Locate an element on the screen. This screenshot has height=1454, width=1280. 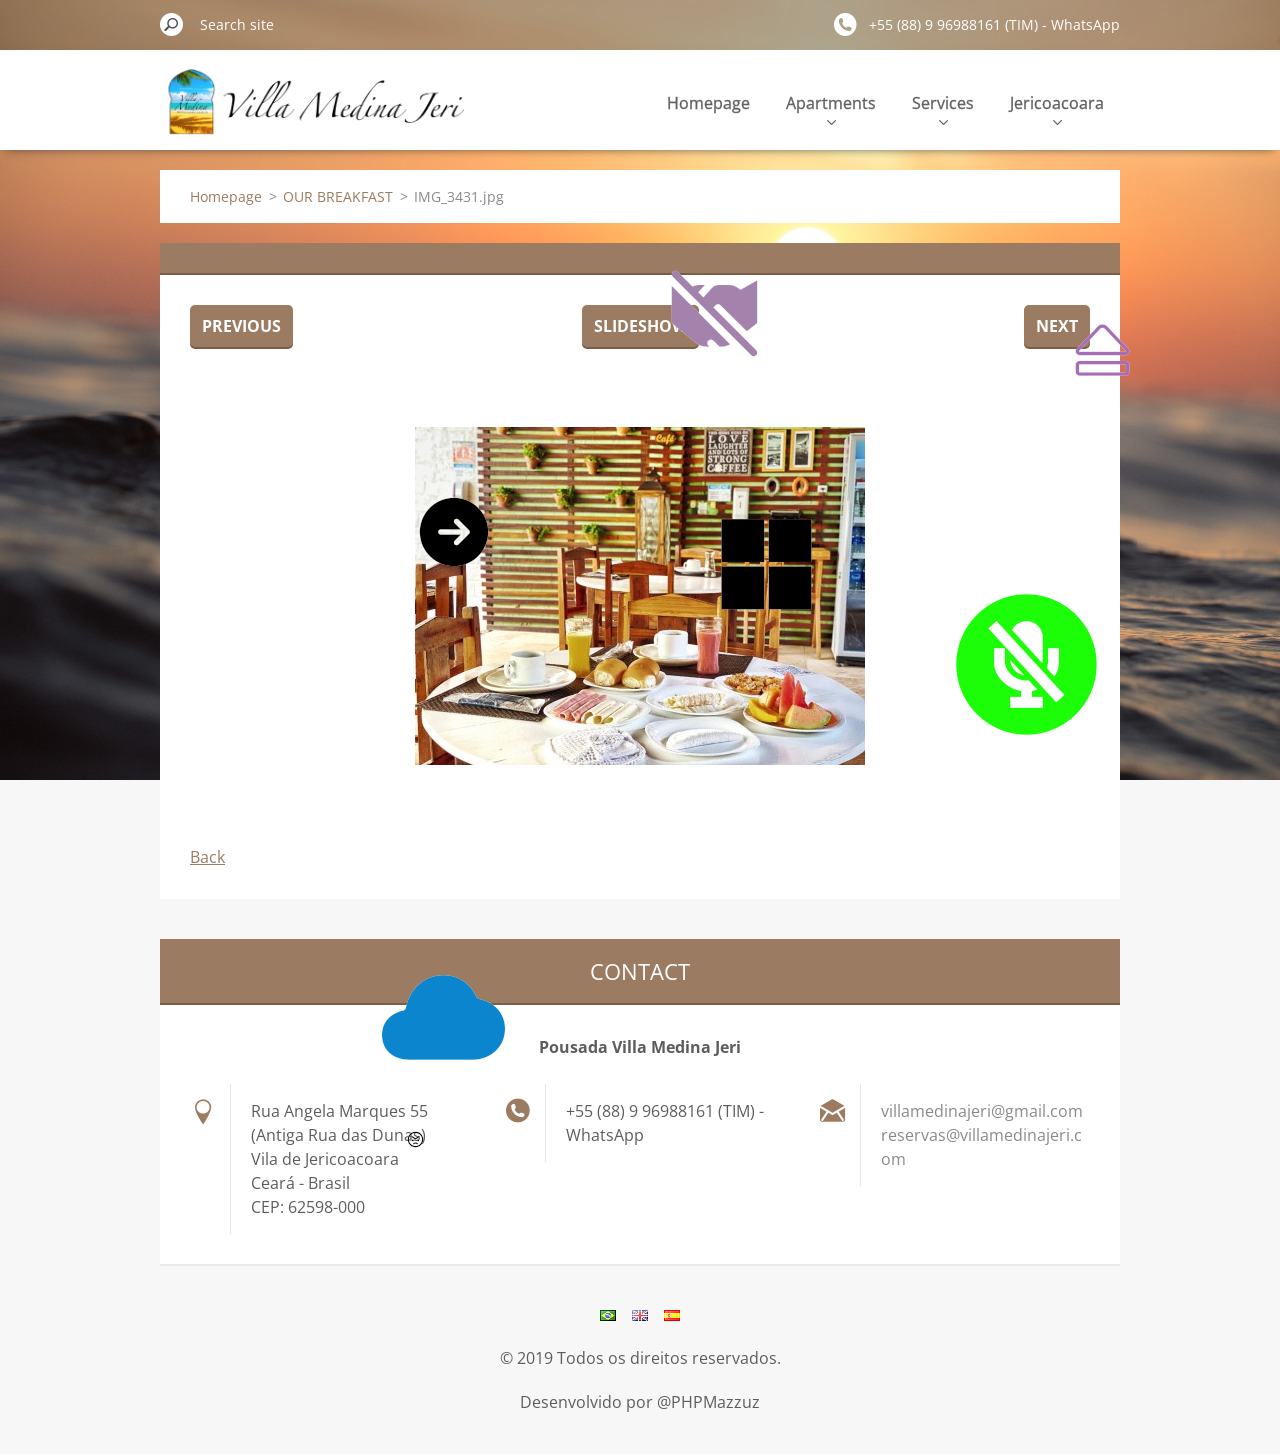
proceed to the next step is located at coordinates (454, 532).